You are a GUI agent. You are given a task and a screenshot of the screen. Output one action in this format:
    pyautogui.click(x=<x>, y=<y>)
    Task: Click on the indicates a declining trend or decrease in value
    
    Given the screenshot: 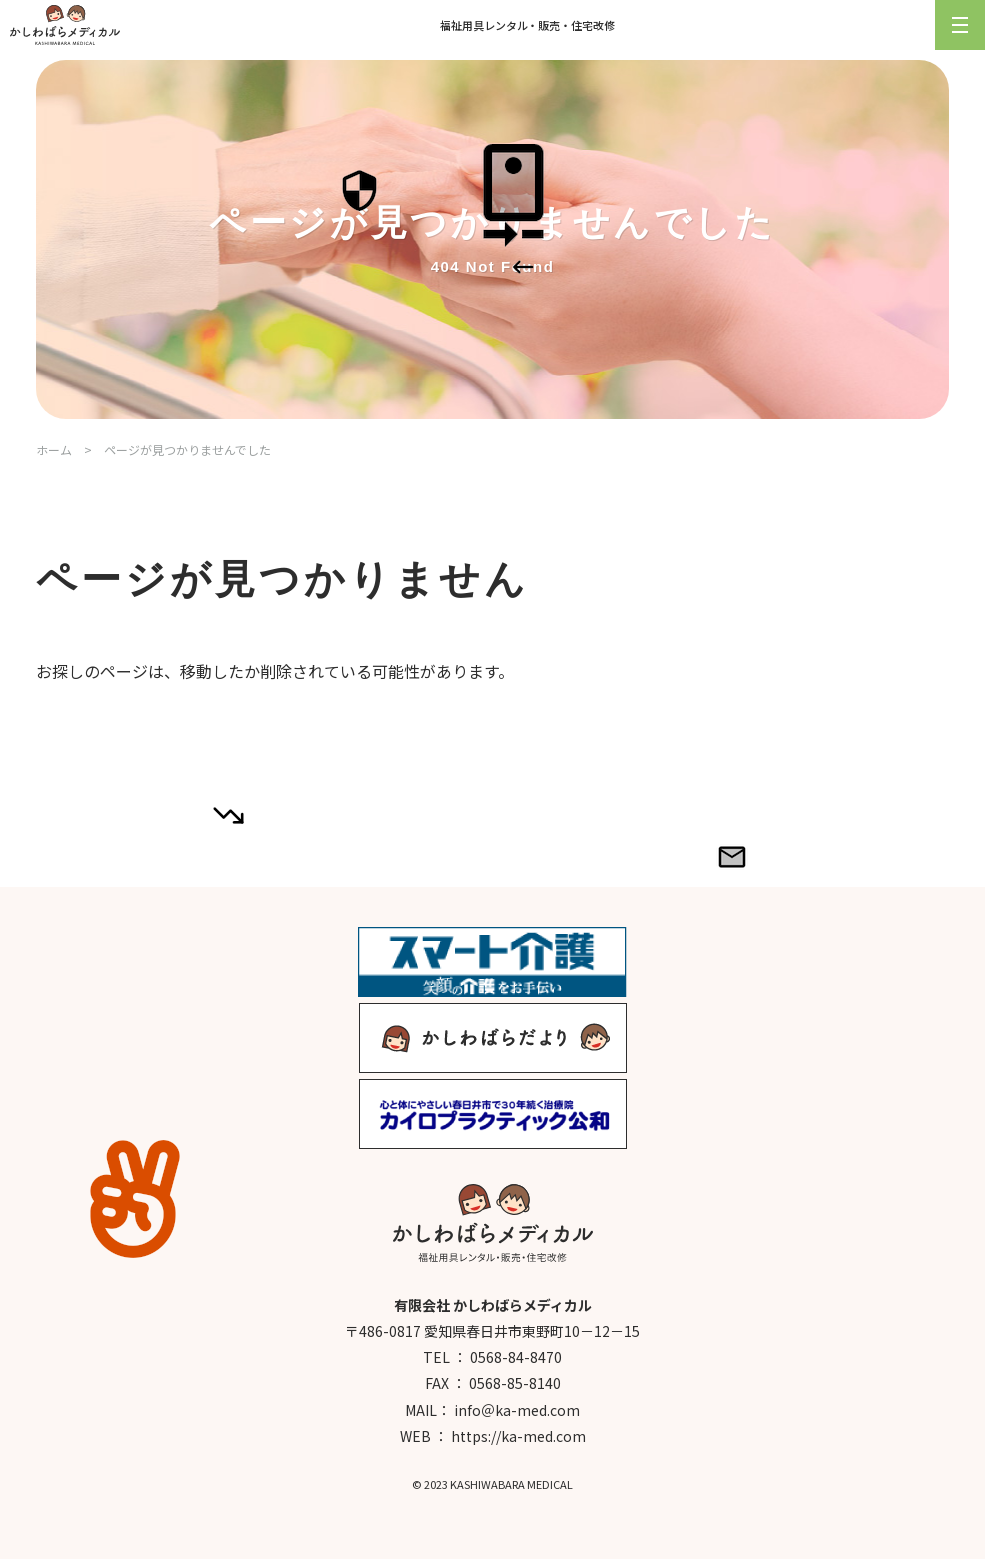 What is the action you would take?
    pyautogui.click(x=228, y=815)
    